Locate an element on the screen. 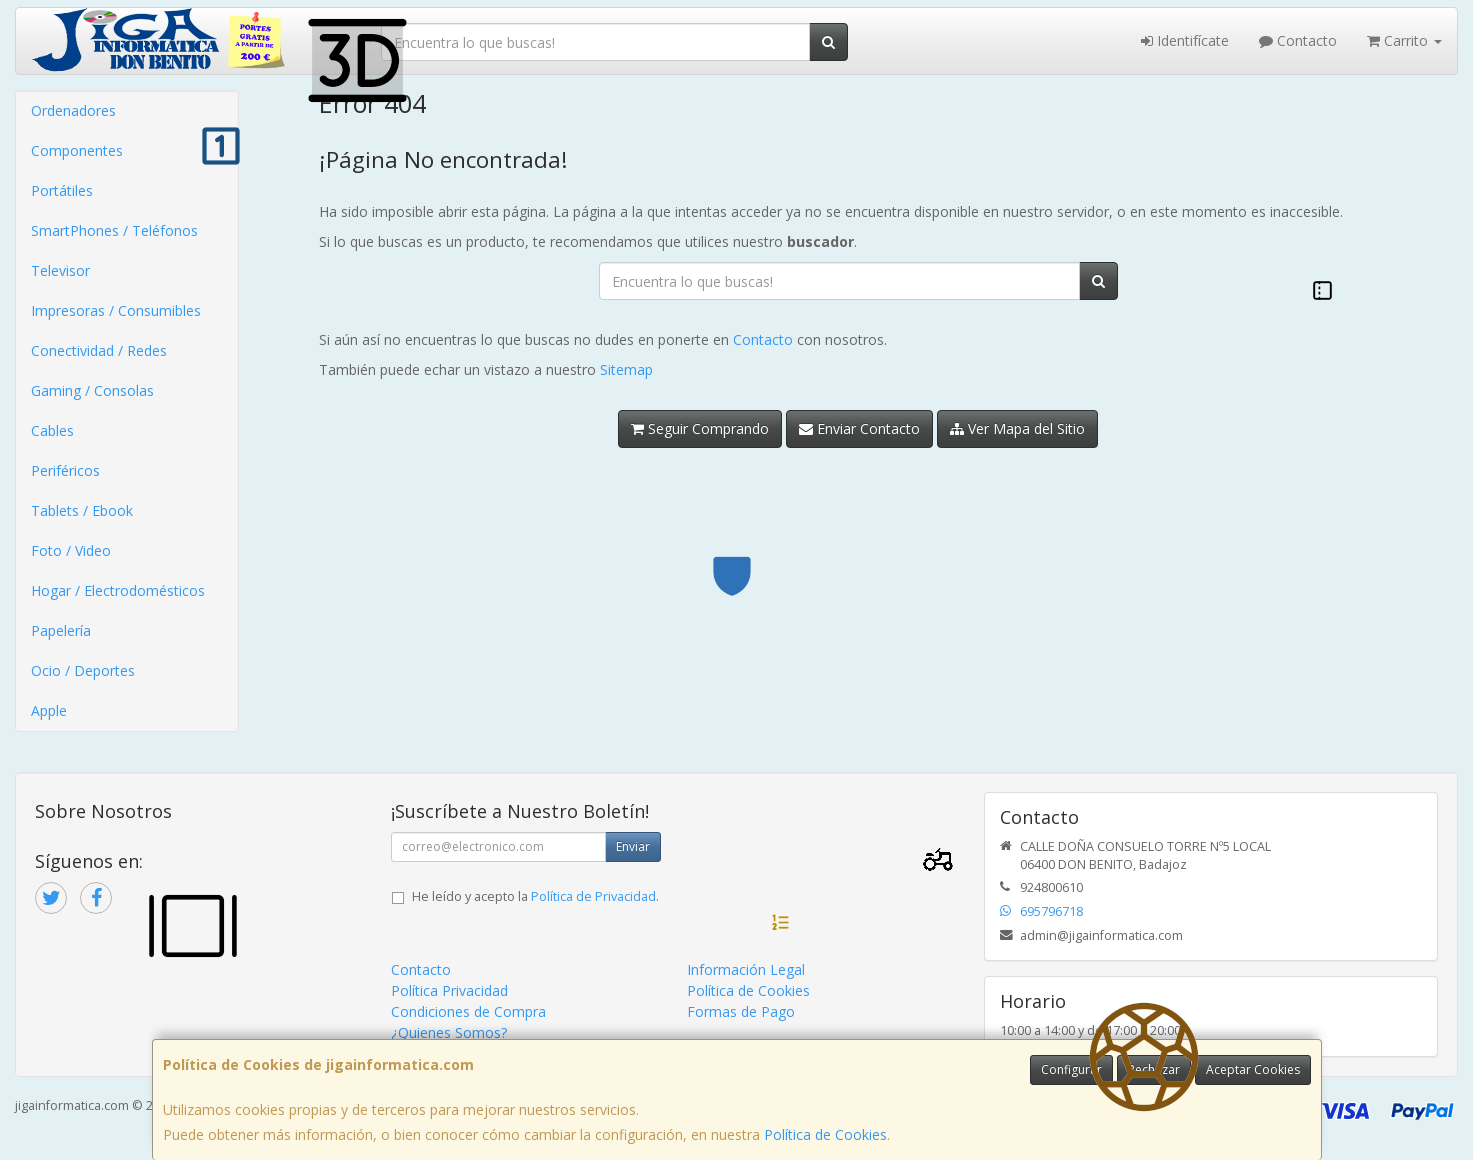 This screenshot has height=1160, width=1473. indicates first step in a sequence or process is located at coordinates (221, 146).